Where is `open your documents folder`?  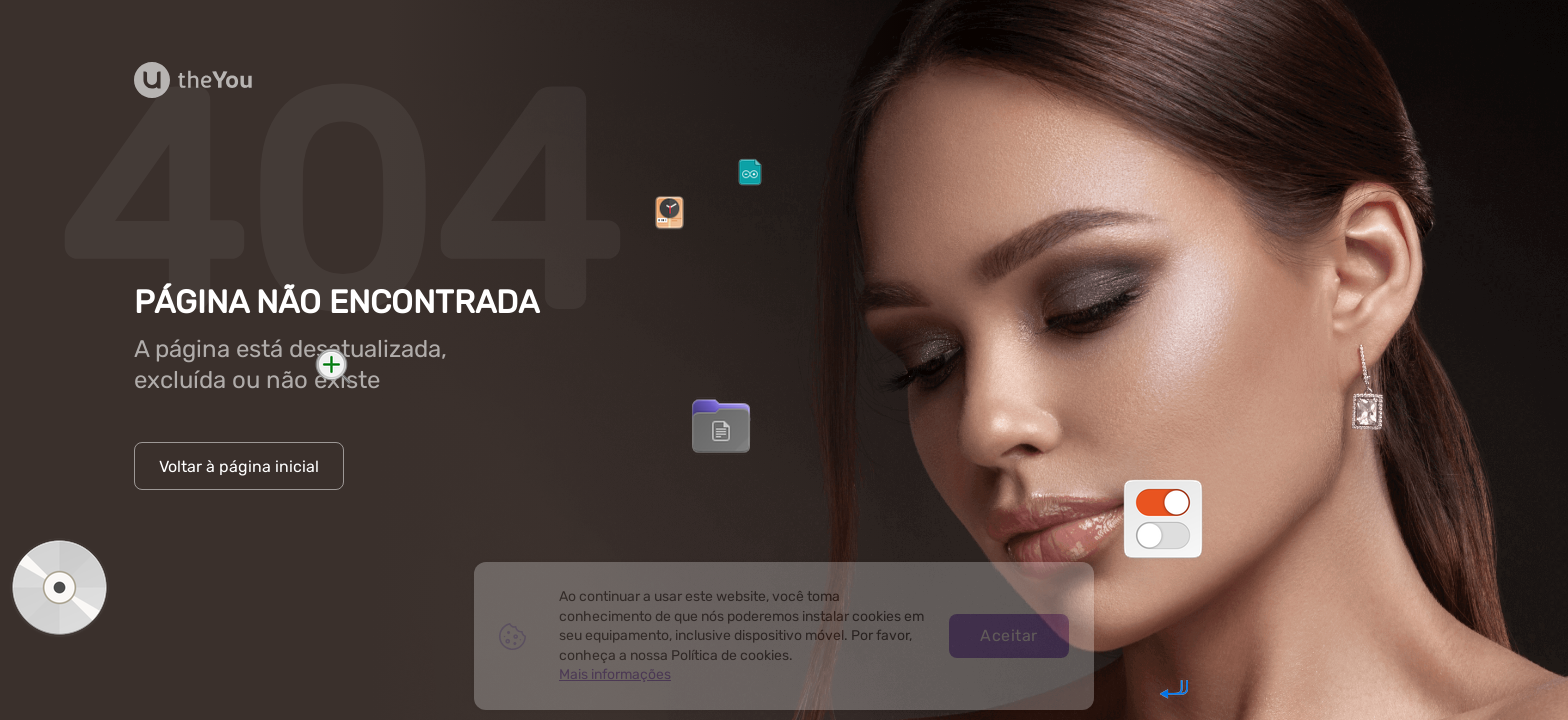
open your documents folder is located at coordinates (721, 426).